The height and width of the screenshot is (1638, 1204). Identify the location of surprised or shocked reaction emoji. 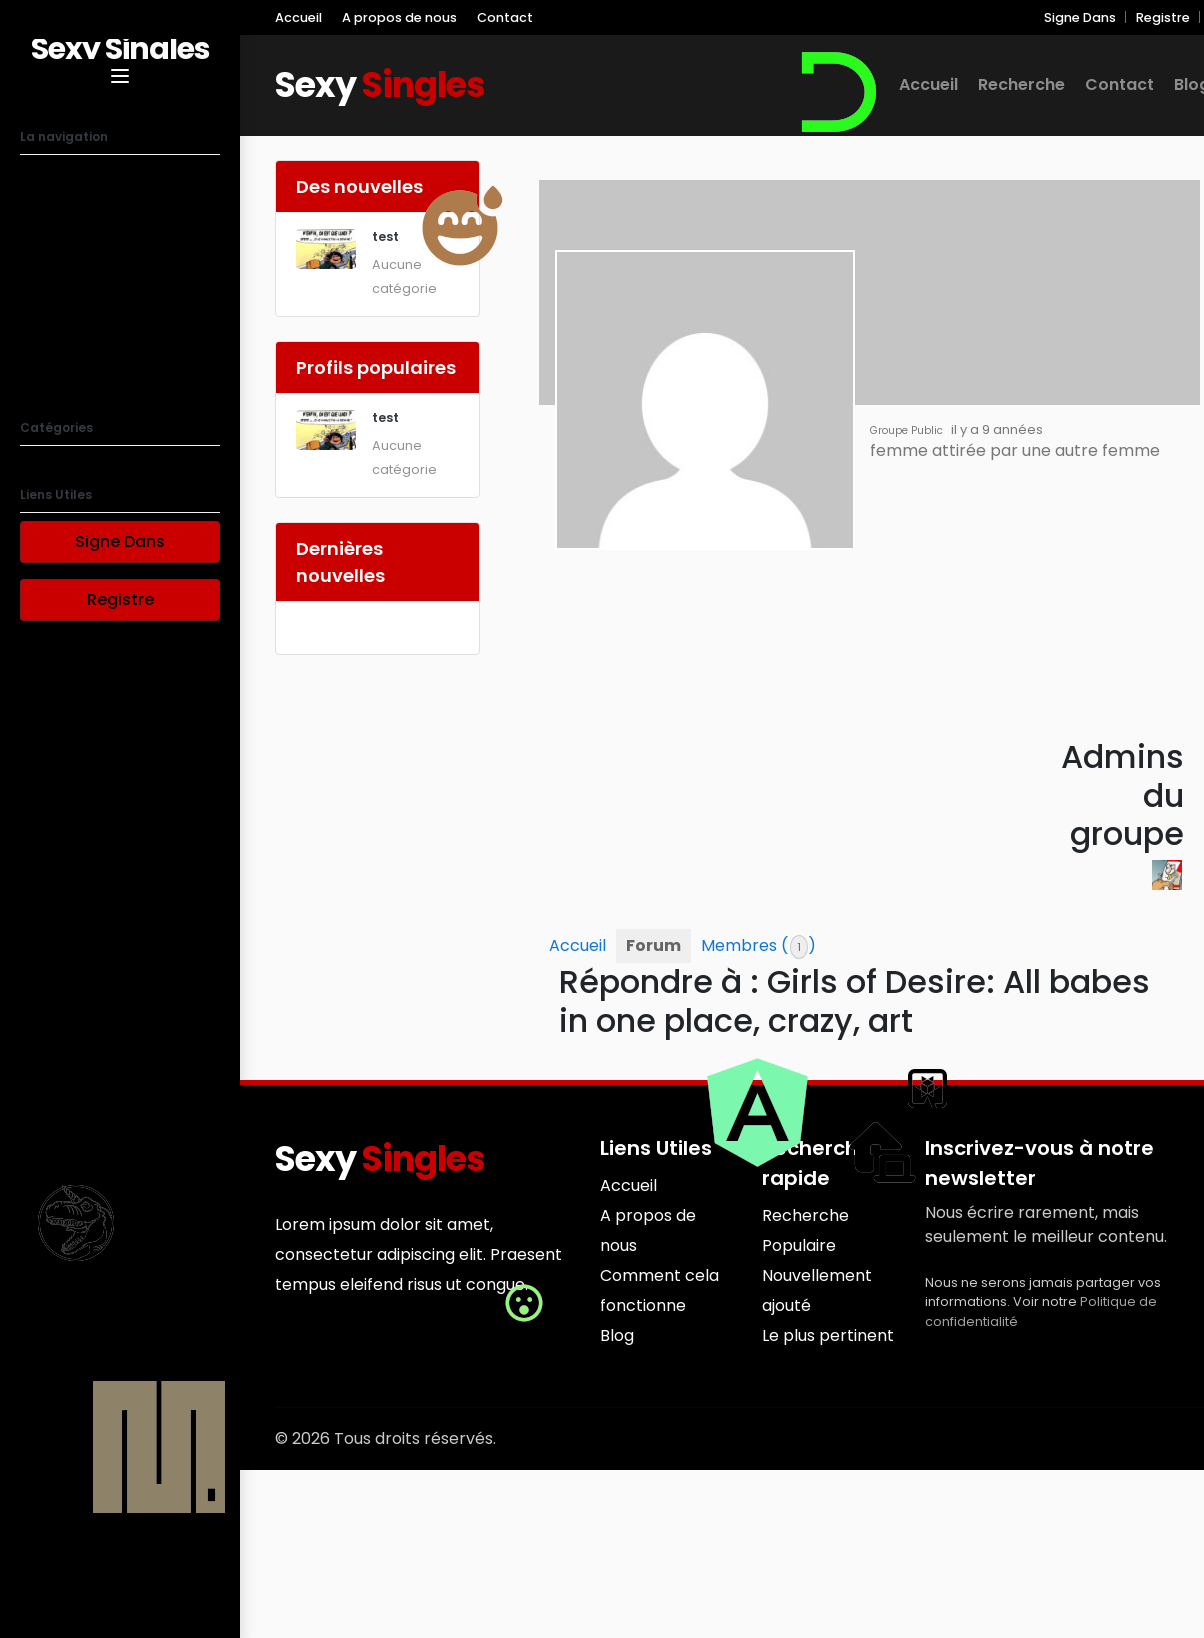
(524, 1303).